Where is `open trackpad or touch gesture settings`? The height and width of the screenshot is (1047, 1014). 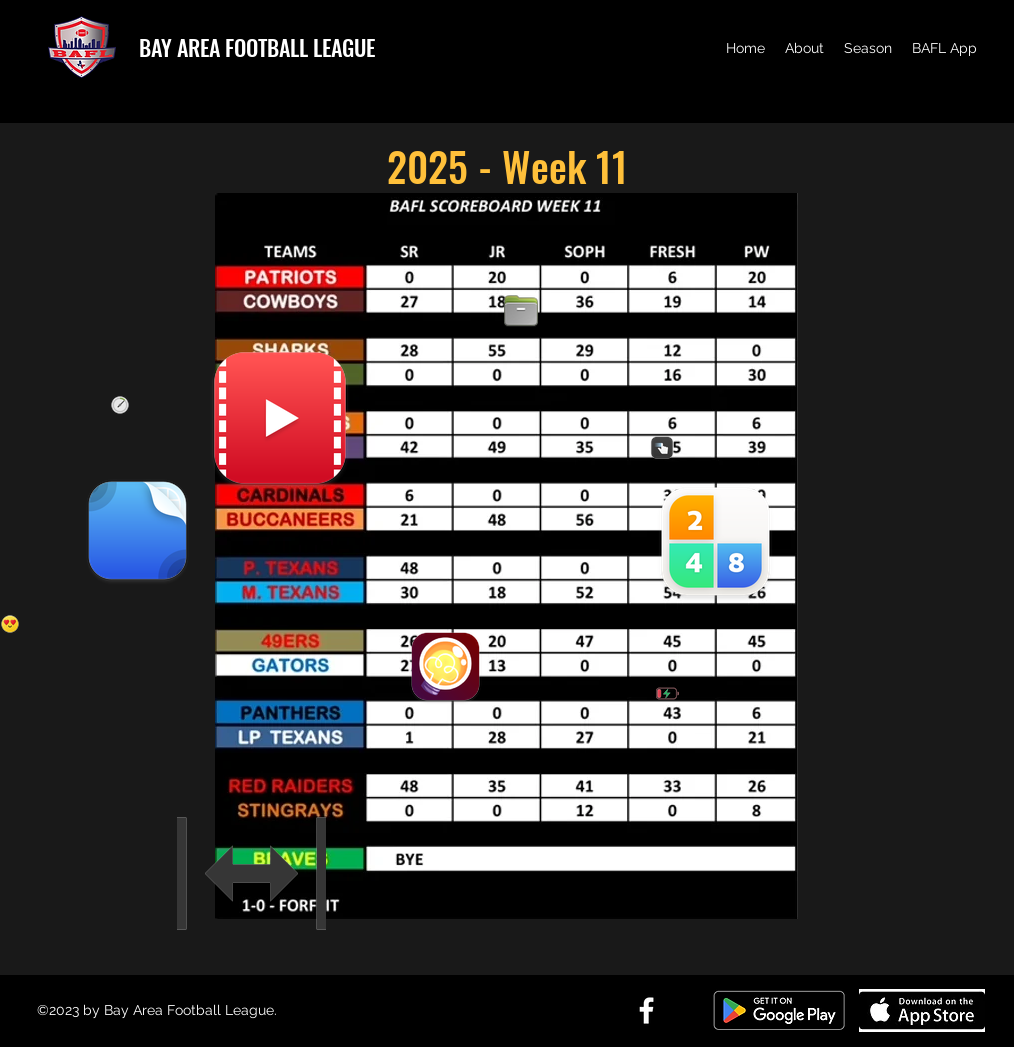 open trackpad or touch gesture settings is located at coordinates (662, 448).